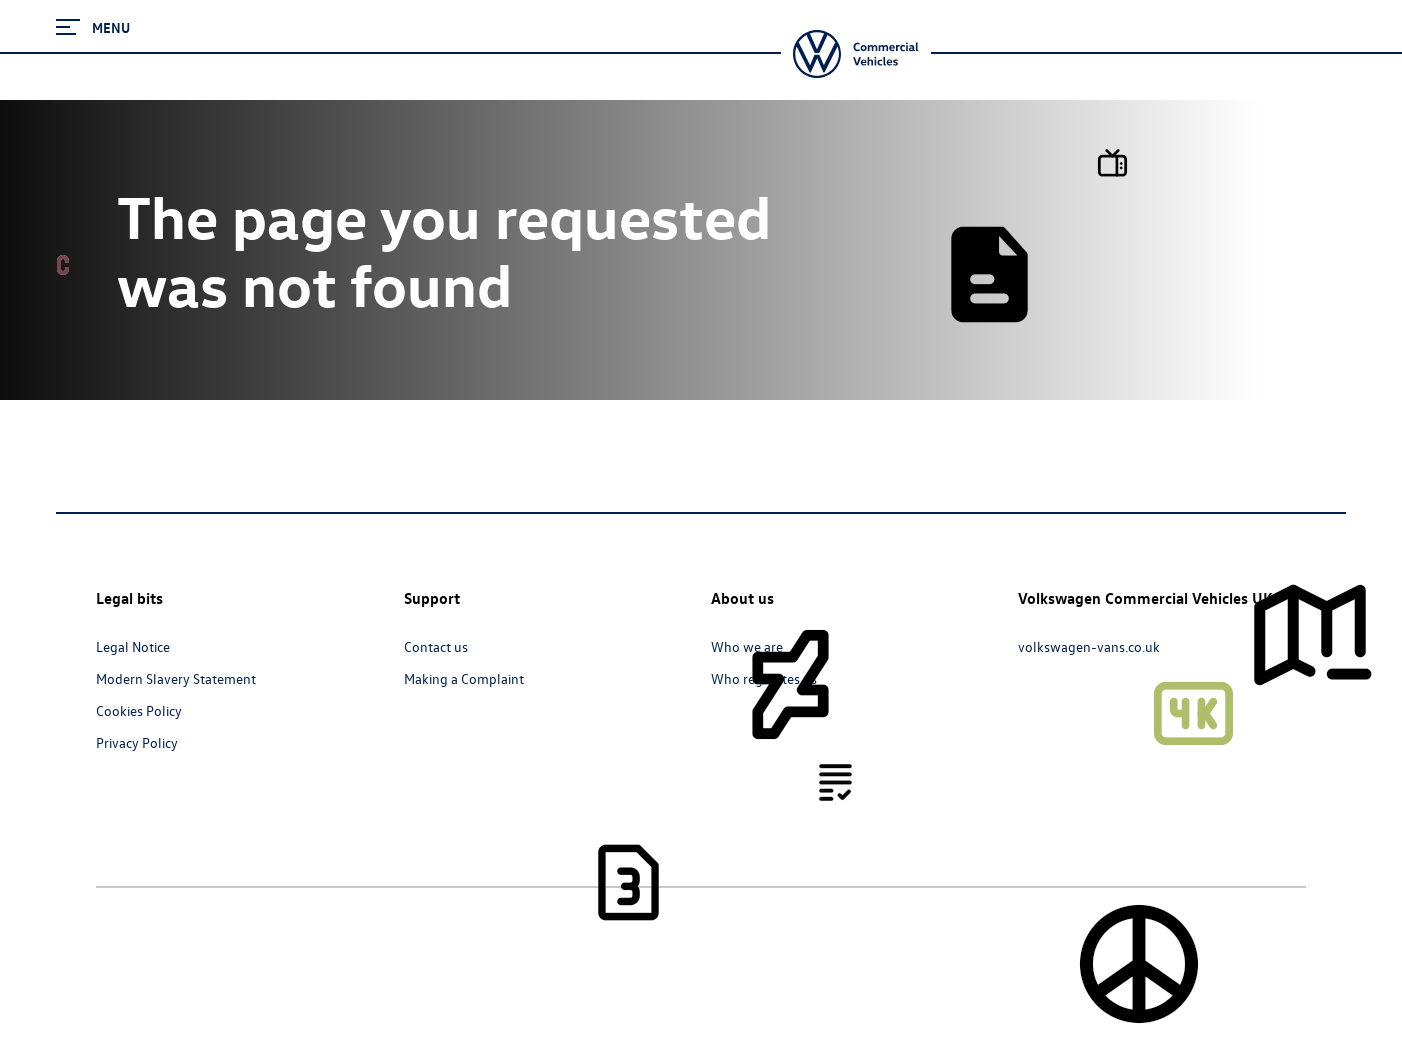 Image resolution: width=1402 pixels, height=1044 pixels. Describe the element at coordinates (1112, 163) in the screenshot. I see `access retro or classic TV content` at that location.